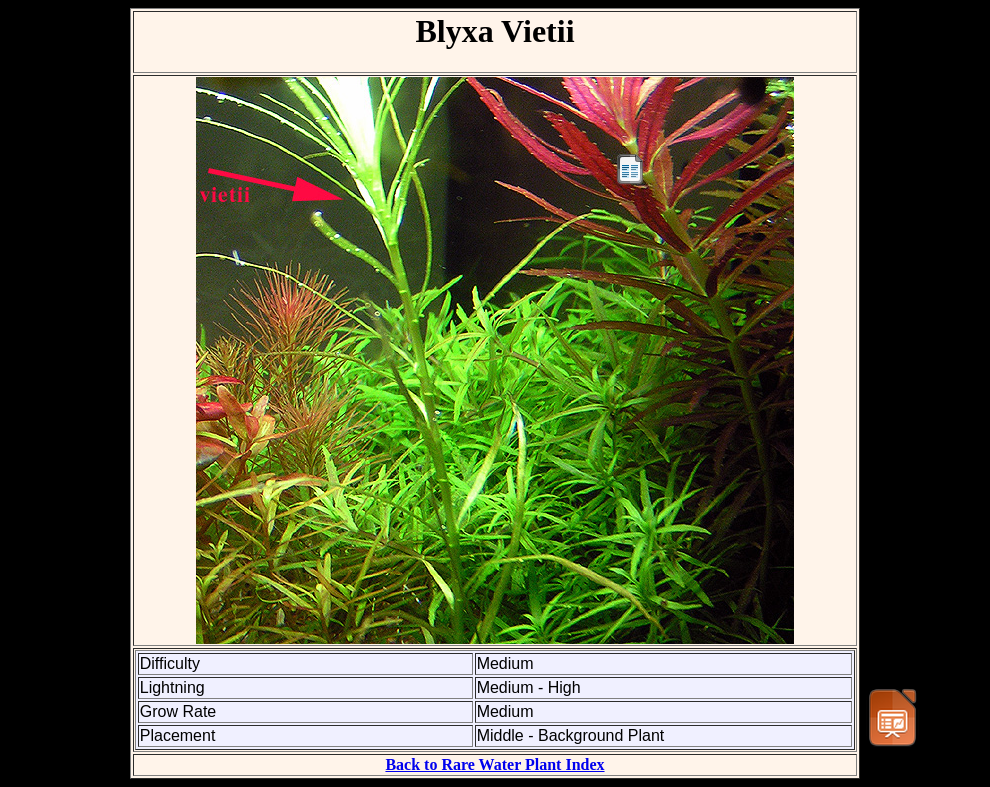  What do you see at coordinates (630, 169) in the screenshot?
I see `libreoffice master document file type` at bounding box center [630, 169].